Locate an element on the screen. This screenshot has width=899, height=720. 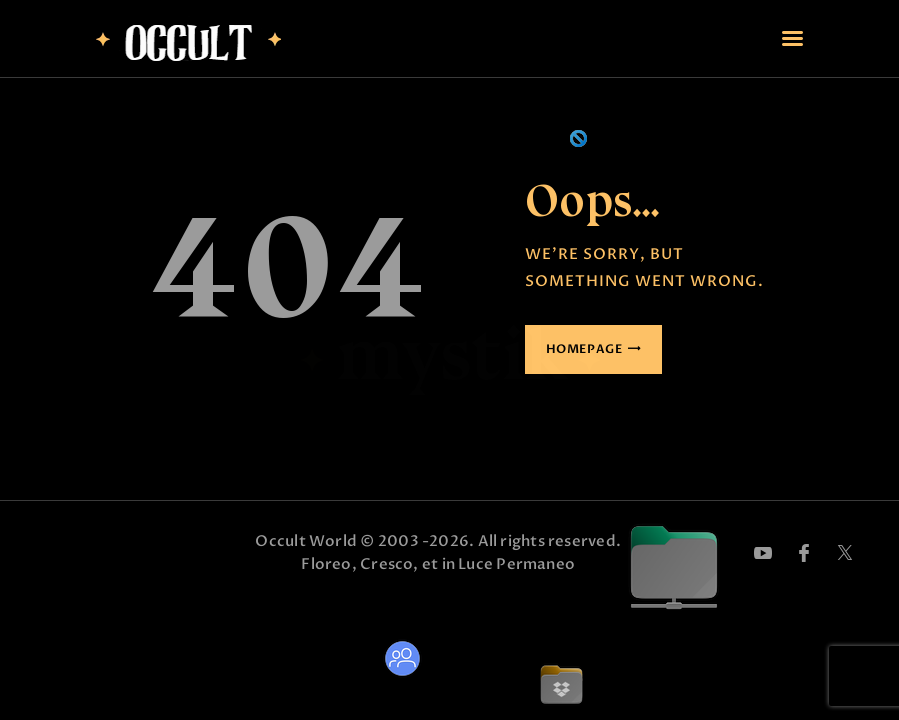
indicates access denied or permission blocked is located at coordinates (578, 138).